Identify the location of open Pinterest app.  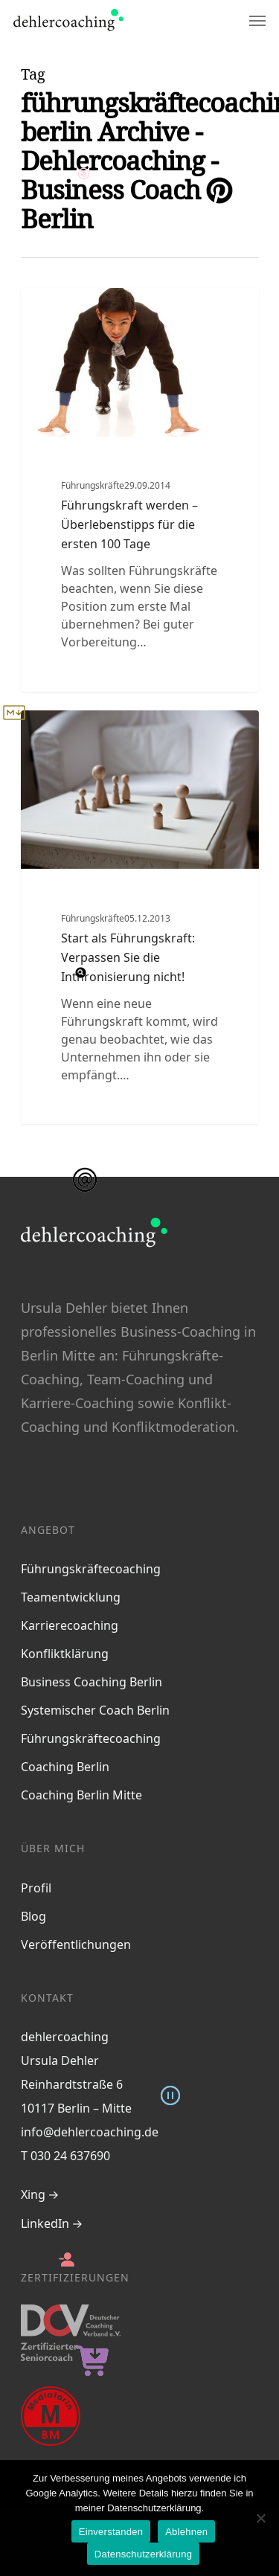
(219, 190).